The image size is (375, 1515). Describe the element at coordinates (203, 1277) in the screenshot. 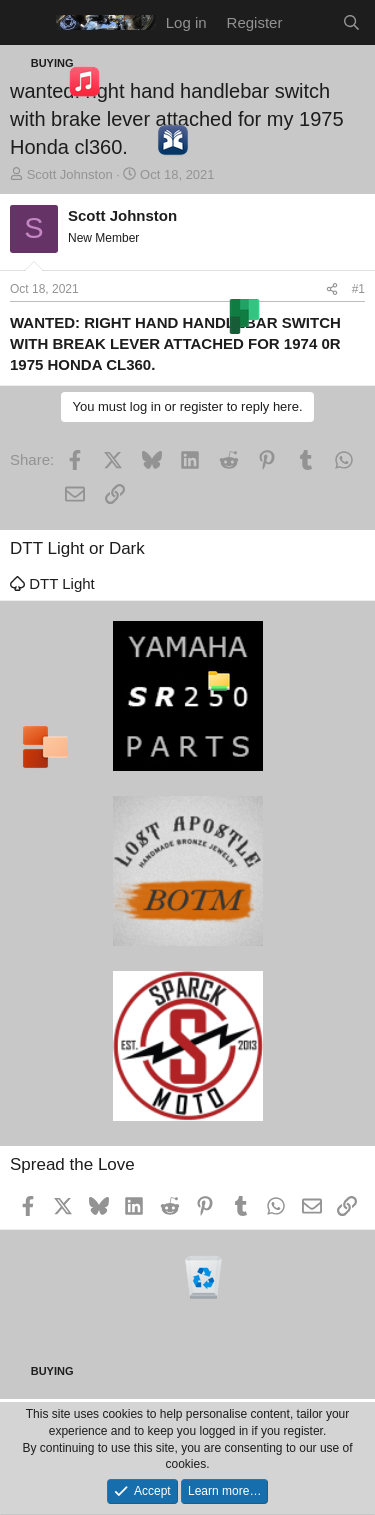

I see `empty recycle bin with no deleted items` at that location.